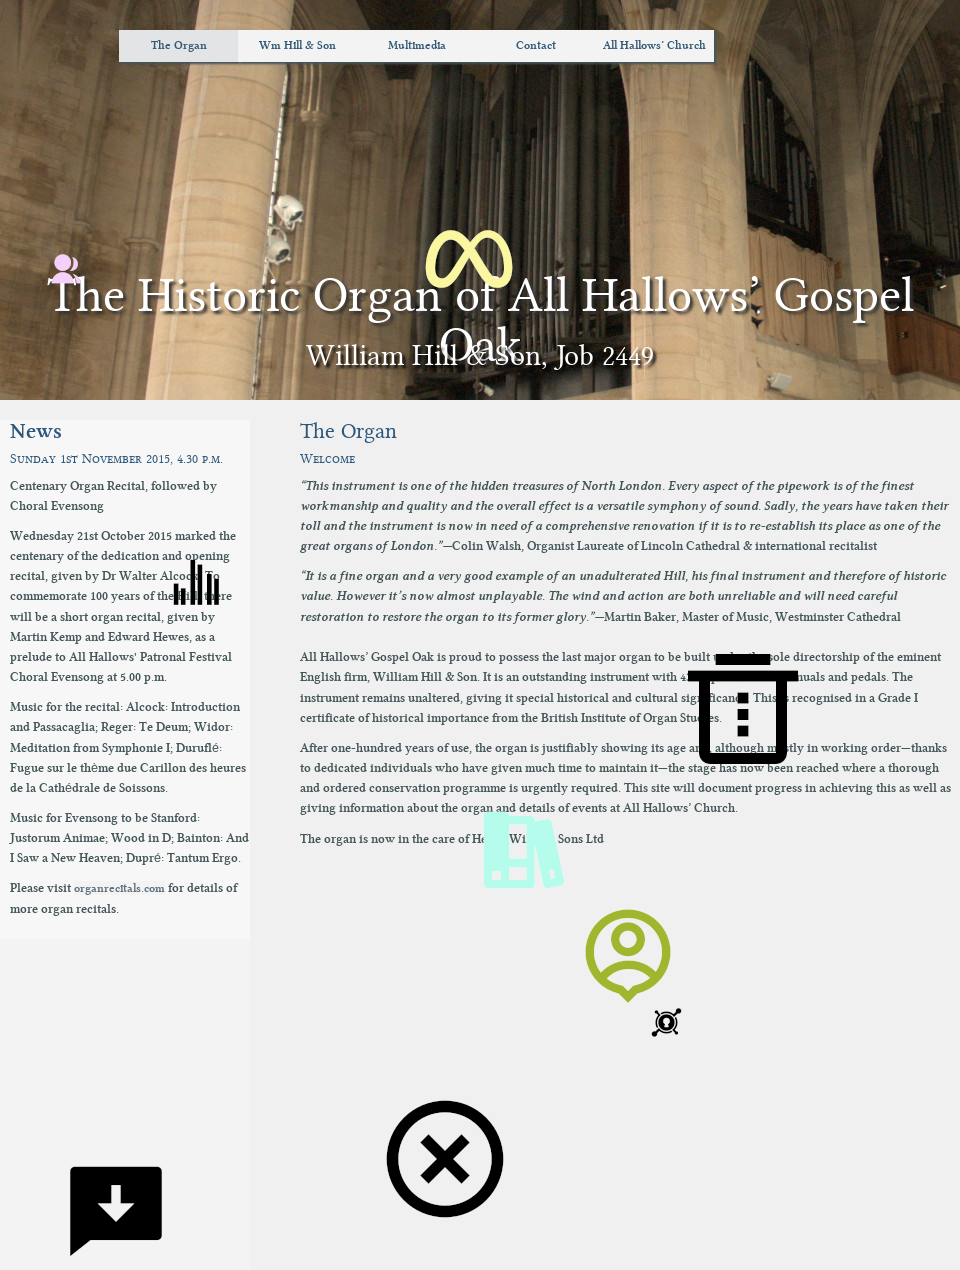 The height and width of the screenshot is (1270, 960). I want to click on keycdn logo - a content delivery network service, so click(666, 1022).